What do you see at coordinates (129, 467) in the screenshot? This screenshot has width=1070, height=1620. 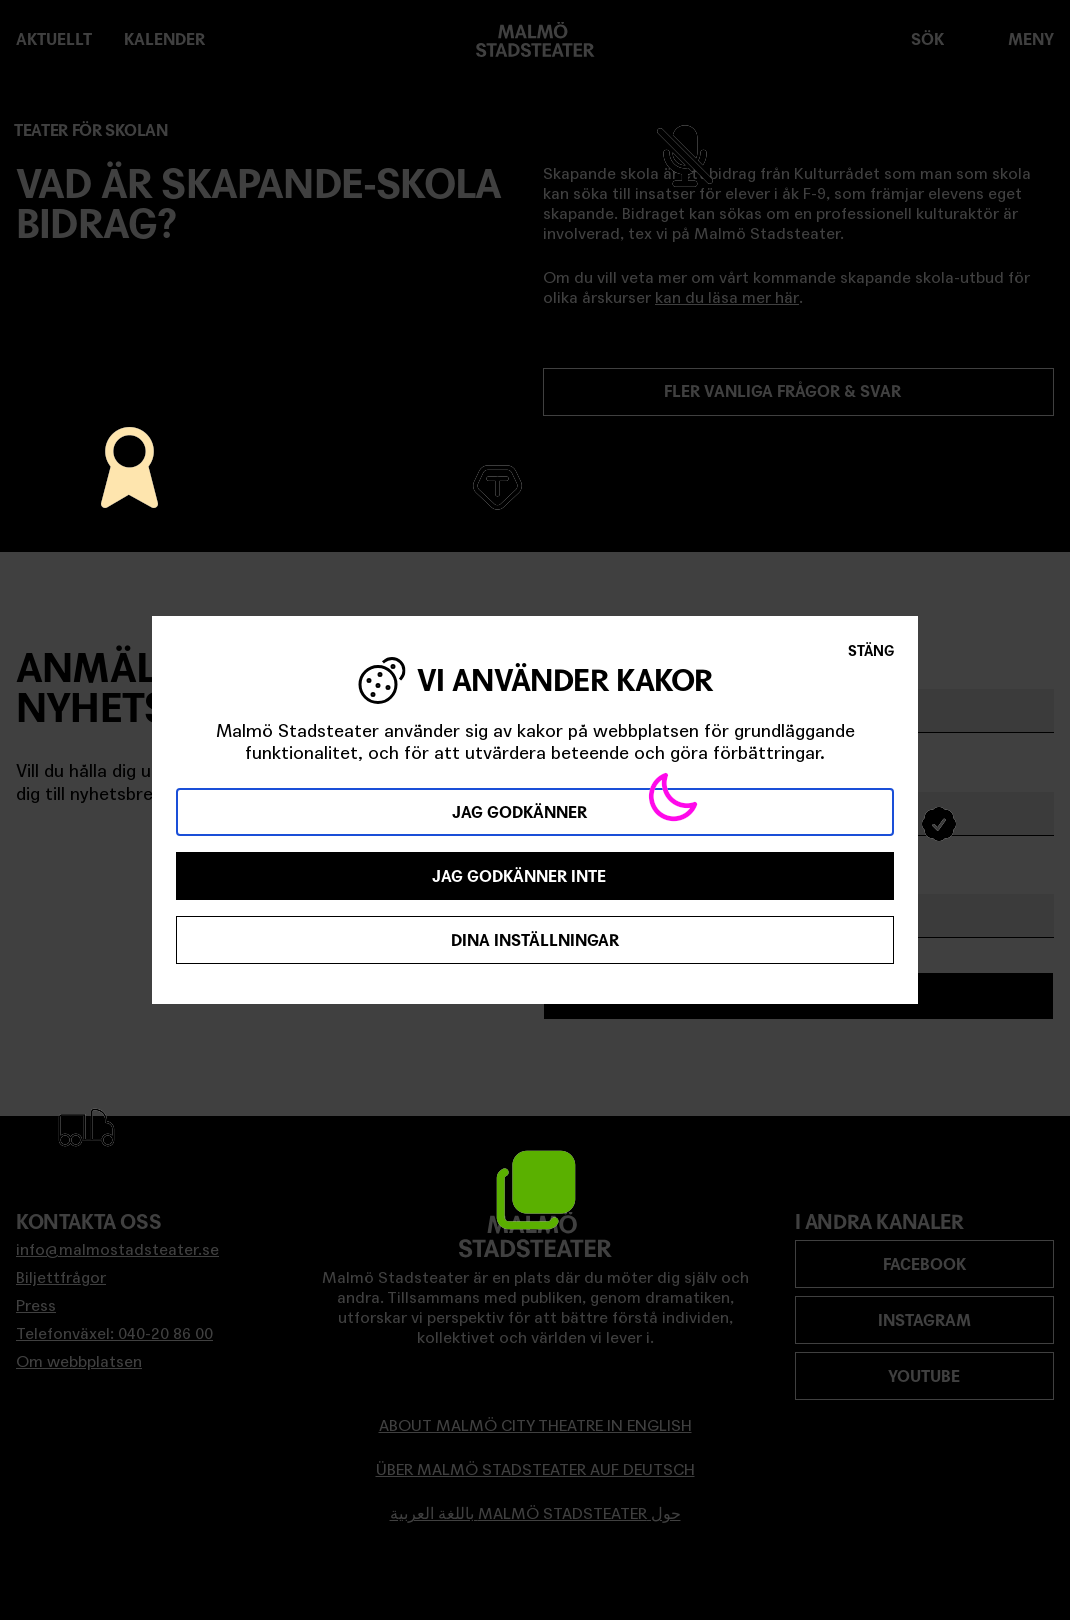 I see `view achievements or awards` at bounding box center [129, 467].